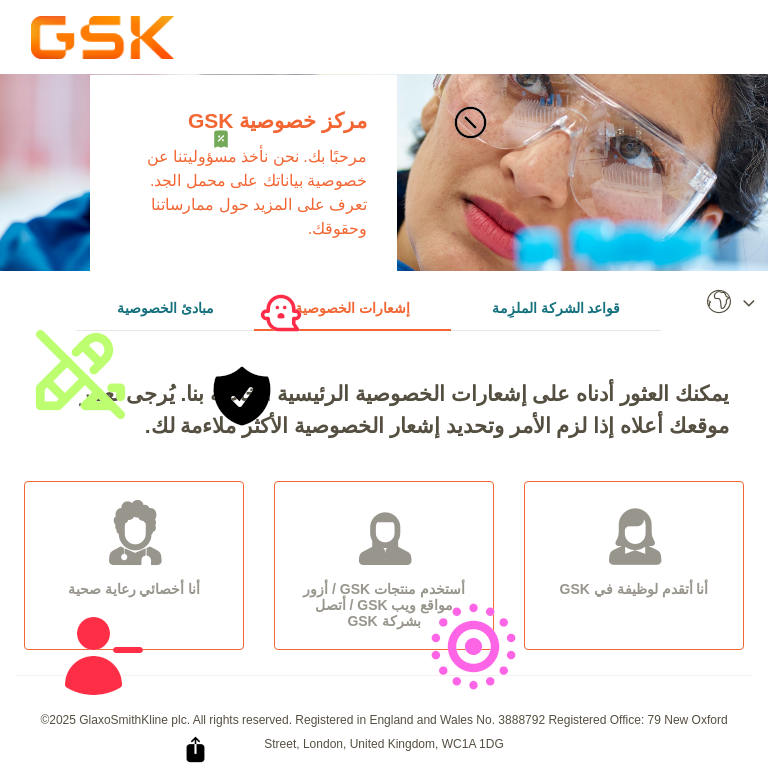  Describe the element at coordinates (80, 374) in the screenshot. I see `disable text highlighting mode` at that location.